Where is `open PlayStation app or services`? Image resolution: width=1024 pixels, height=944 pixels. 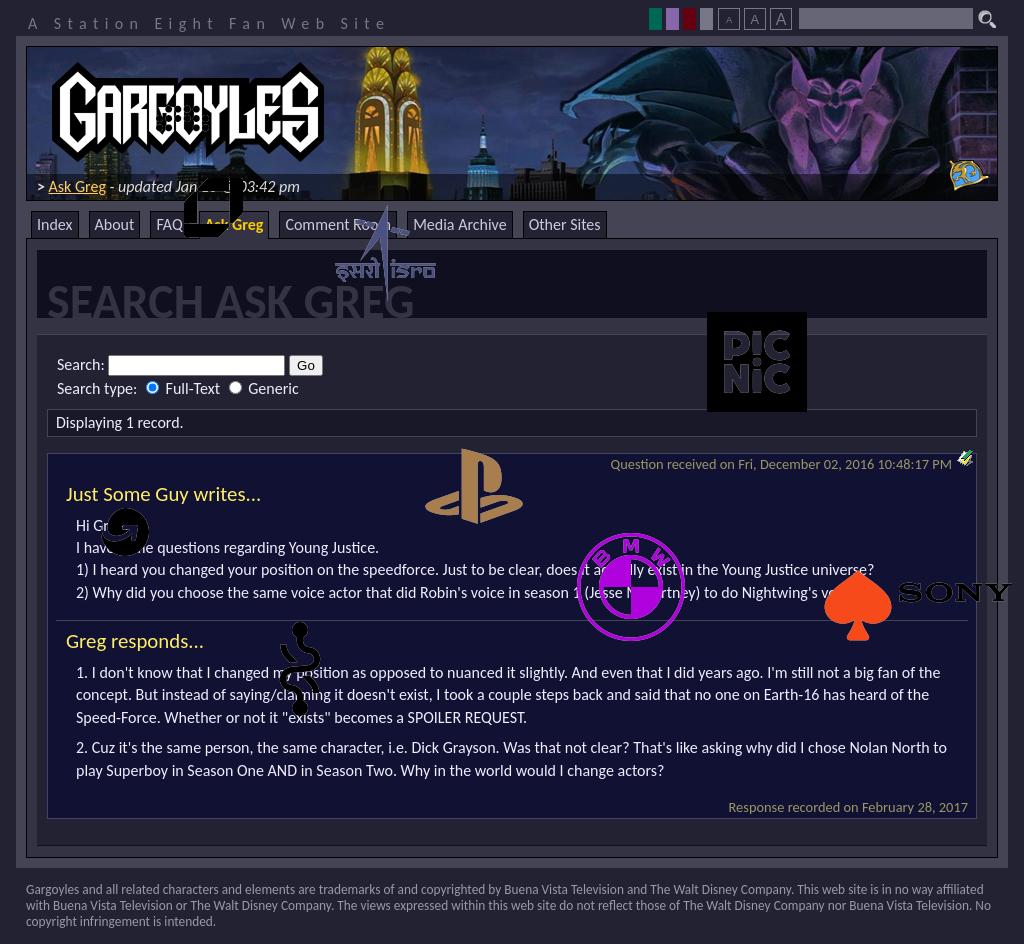 open PlayStation app or services is located at coordinates (475, 484).